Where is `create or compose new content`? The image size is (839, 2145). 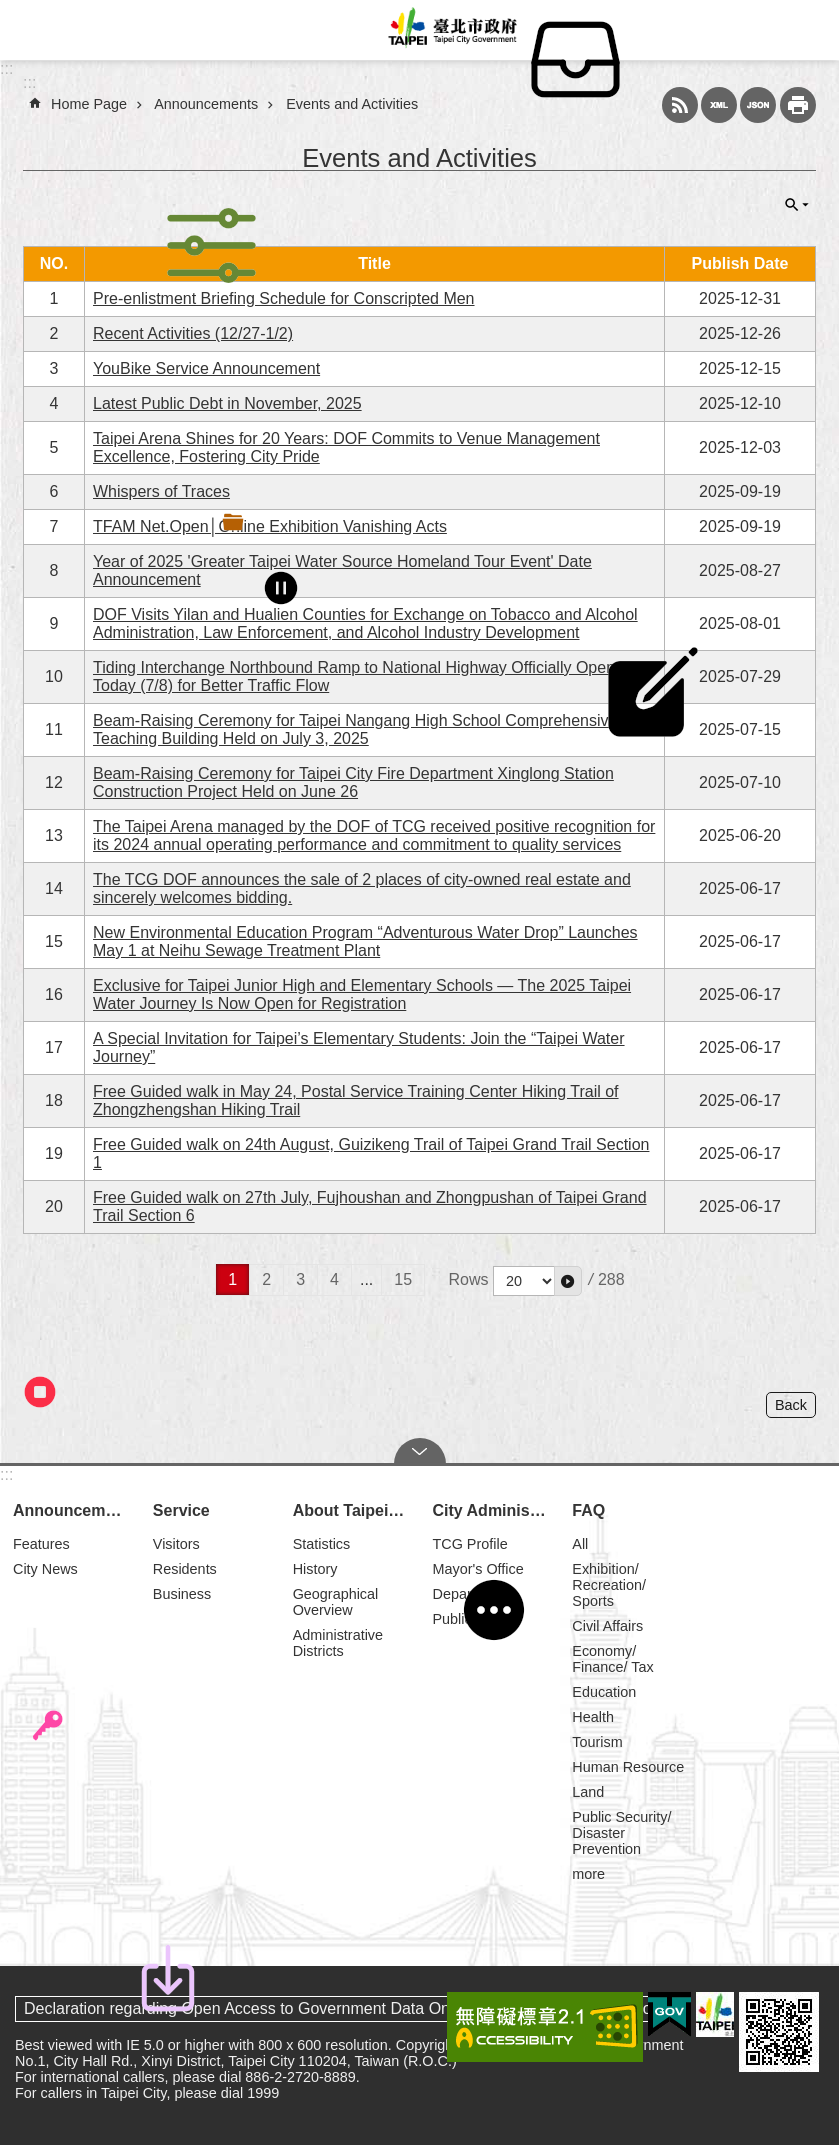
create or compose new content is located at coordinates (653, 692).